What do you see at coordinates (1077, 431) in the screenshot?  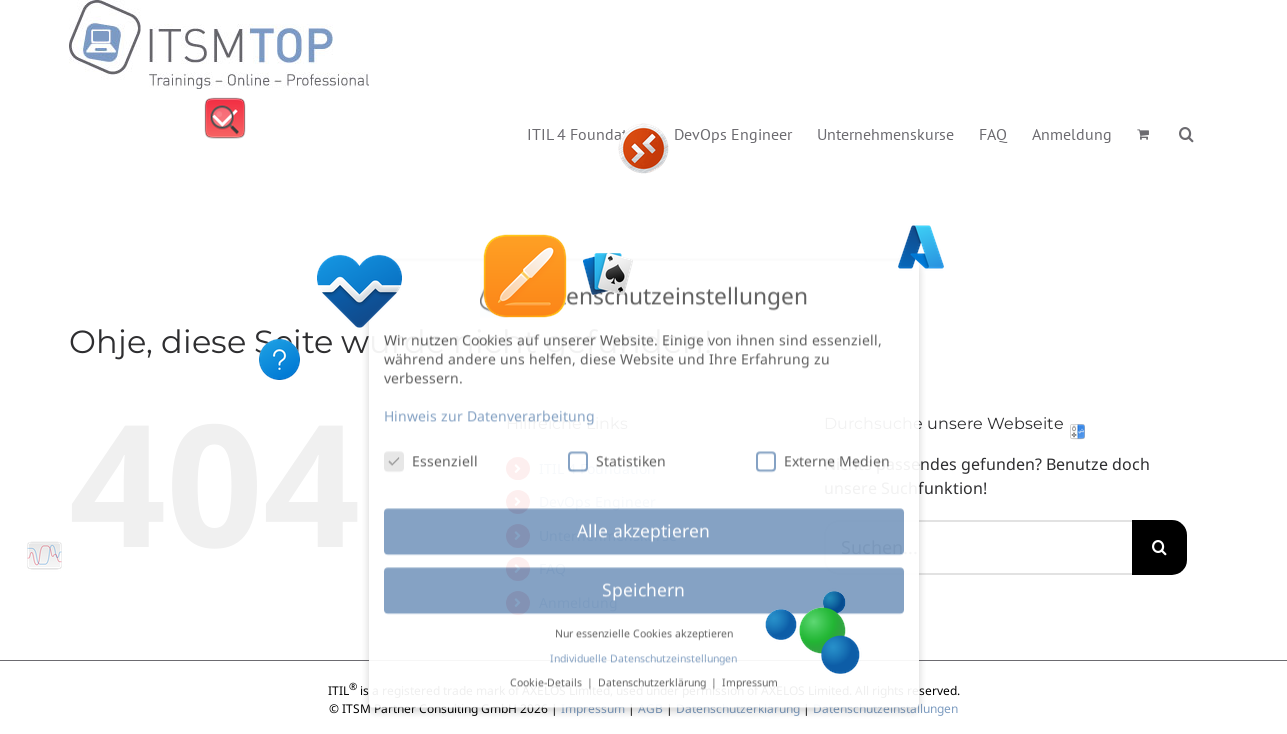 I see `open GNOME Characters app` at bounding box center [1077, 431].